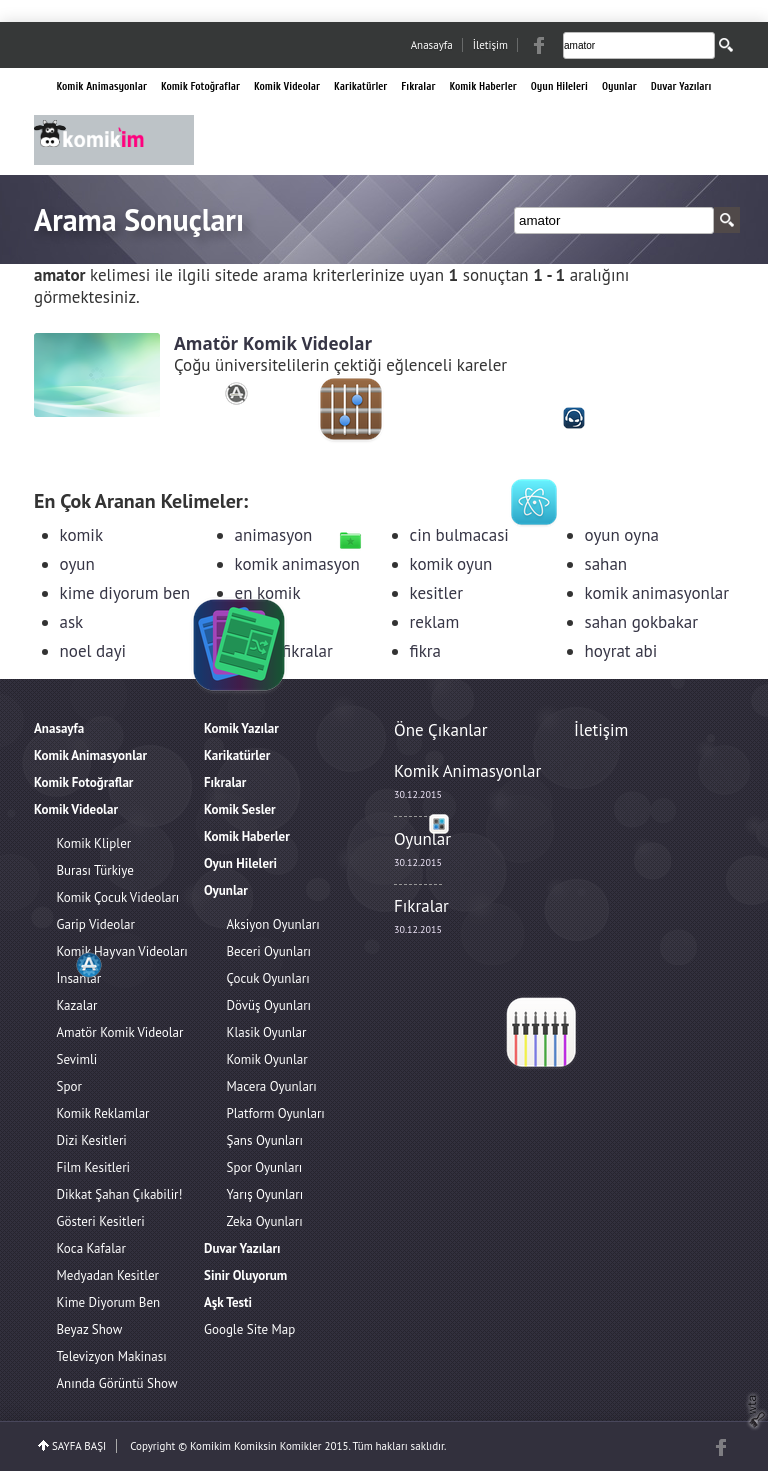 This screenshot has width=768, height=1471. I want to click on open the lightsoff puzzle game, so click(439, 824).